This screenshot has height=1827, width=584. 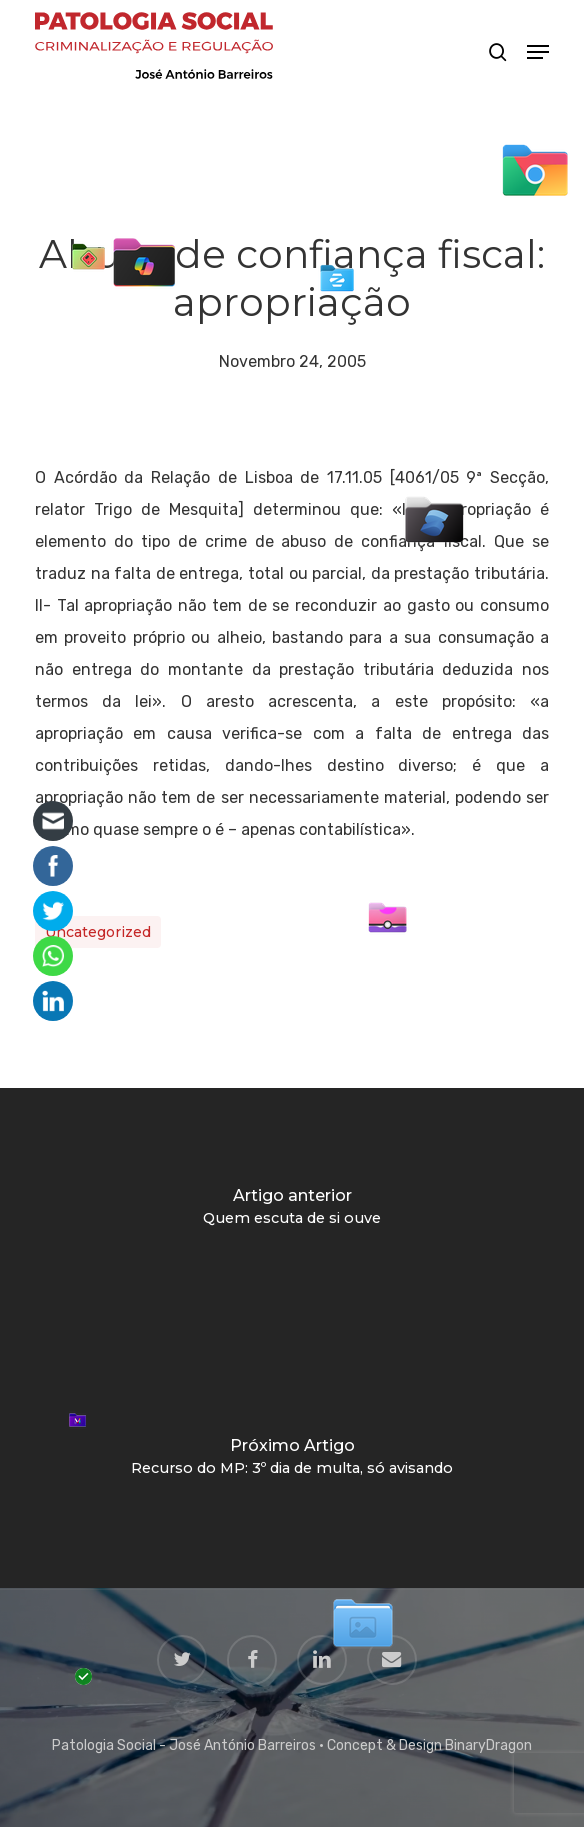 What do you see at coordinates (77, 1420) in the screenshot?
I see `open wondershare mockitt project files` at bounding box center [77, 1420].